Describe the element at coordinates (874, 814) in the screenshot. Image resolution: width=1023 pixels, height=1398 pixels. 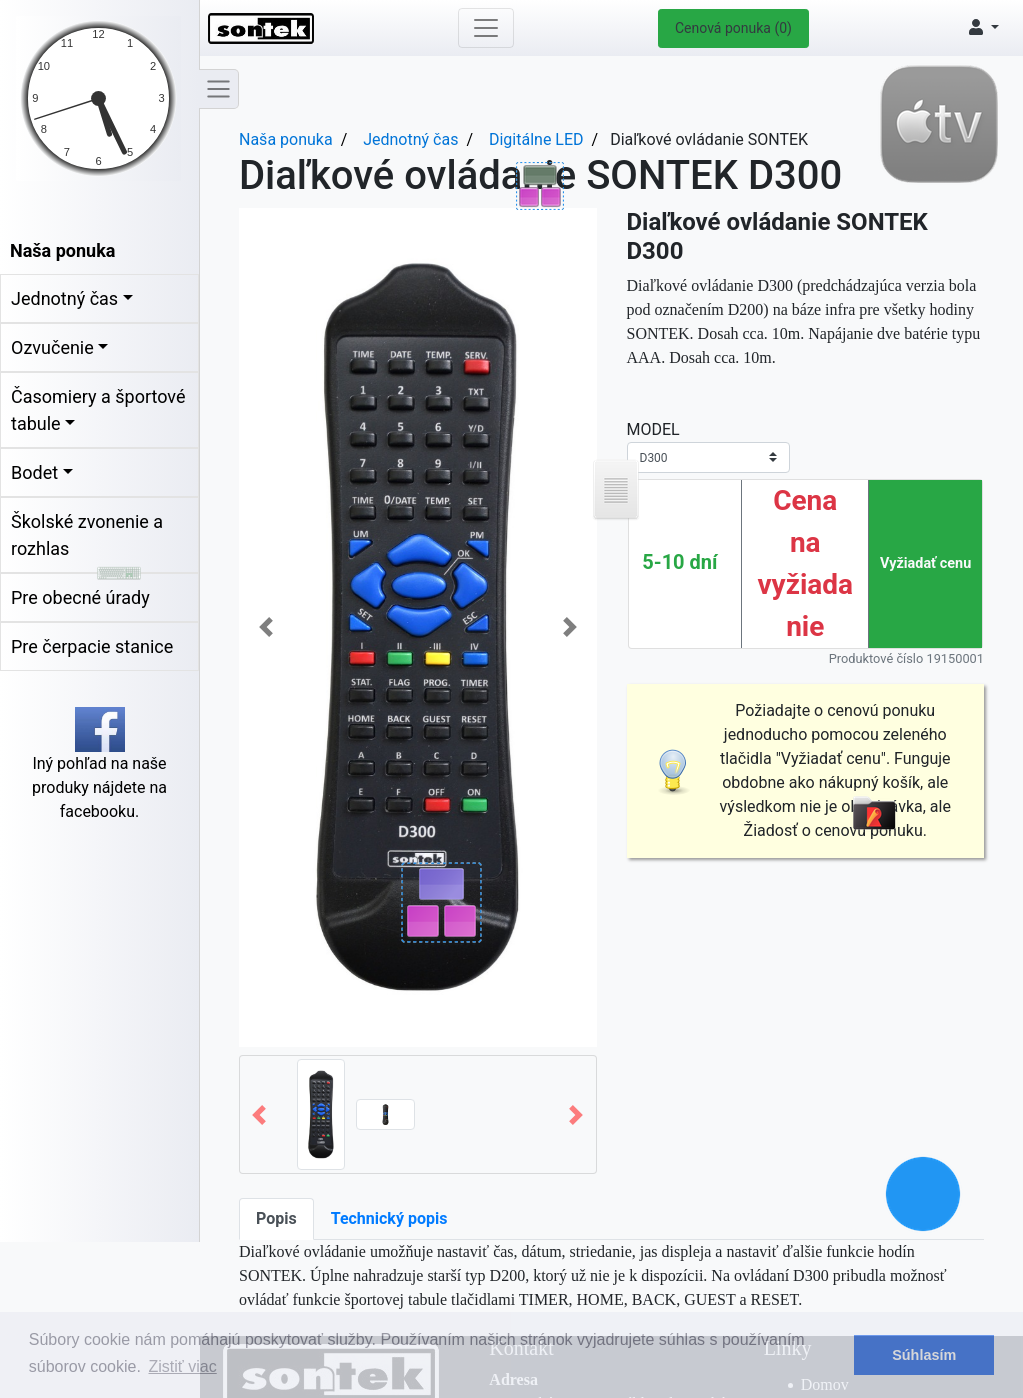
I see `open rollup.js project folder` at that location.